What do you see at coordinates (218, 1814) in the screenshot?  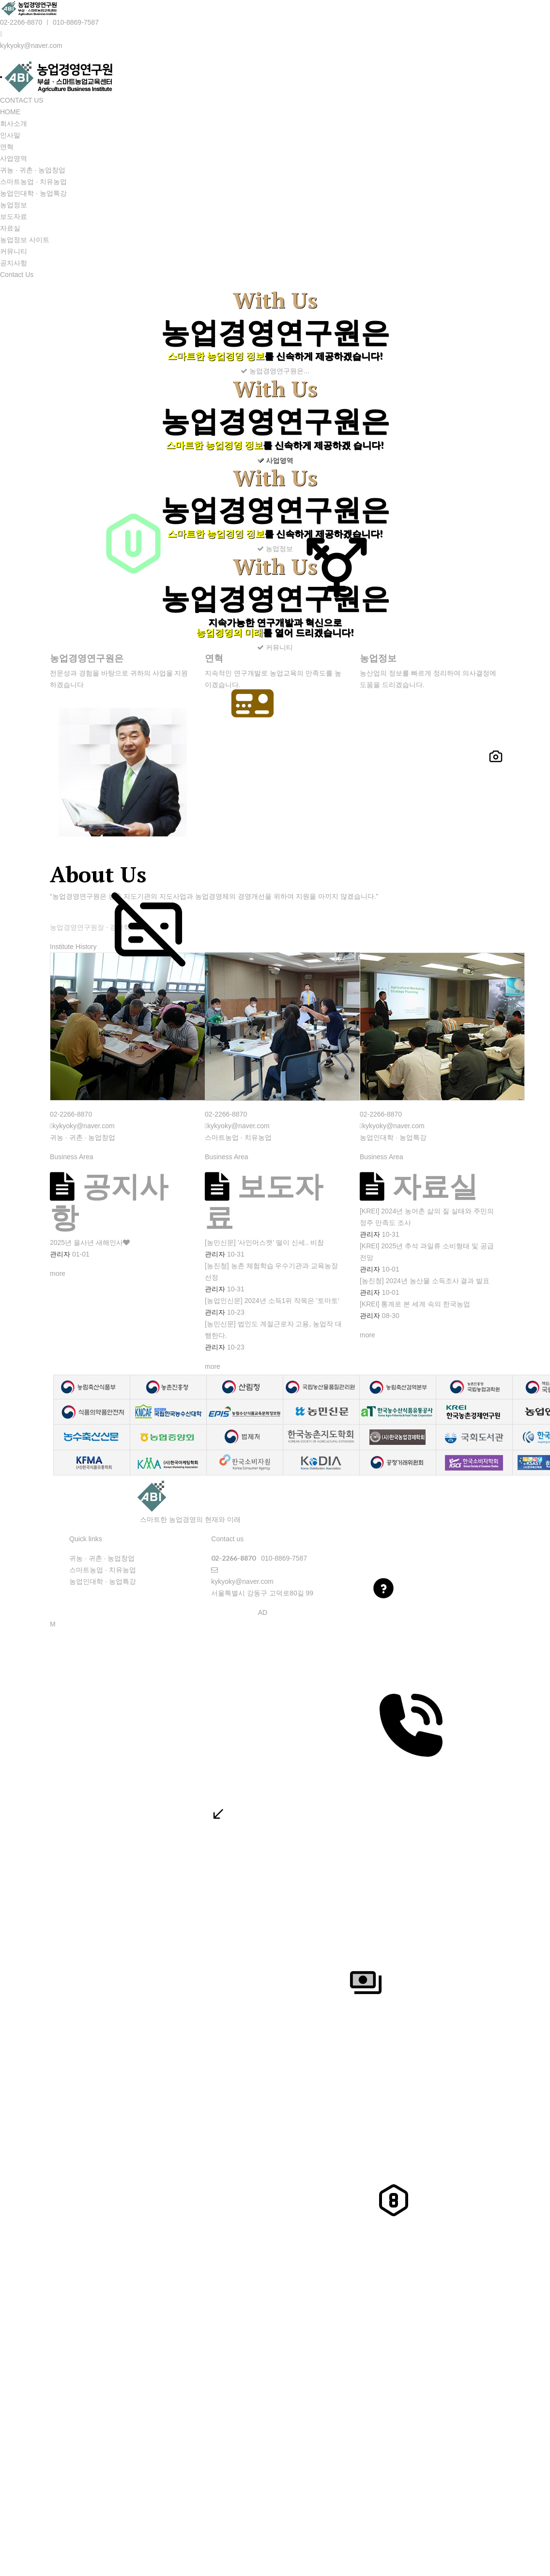 I see `indicates an incoming call was received` at bounding box center [218, 1814].